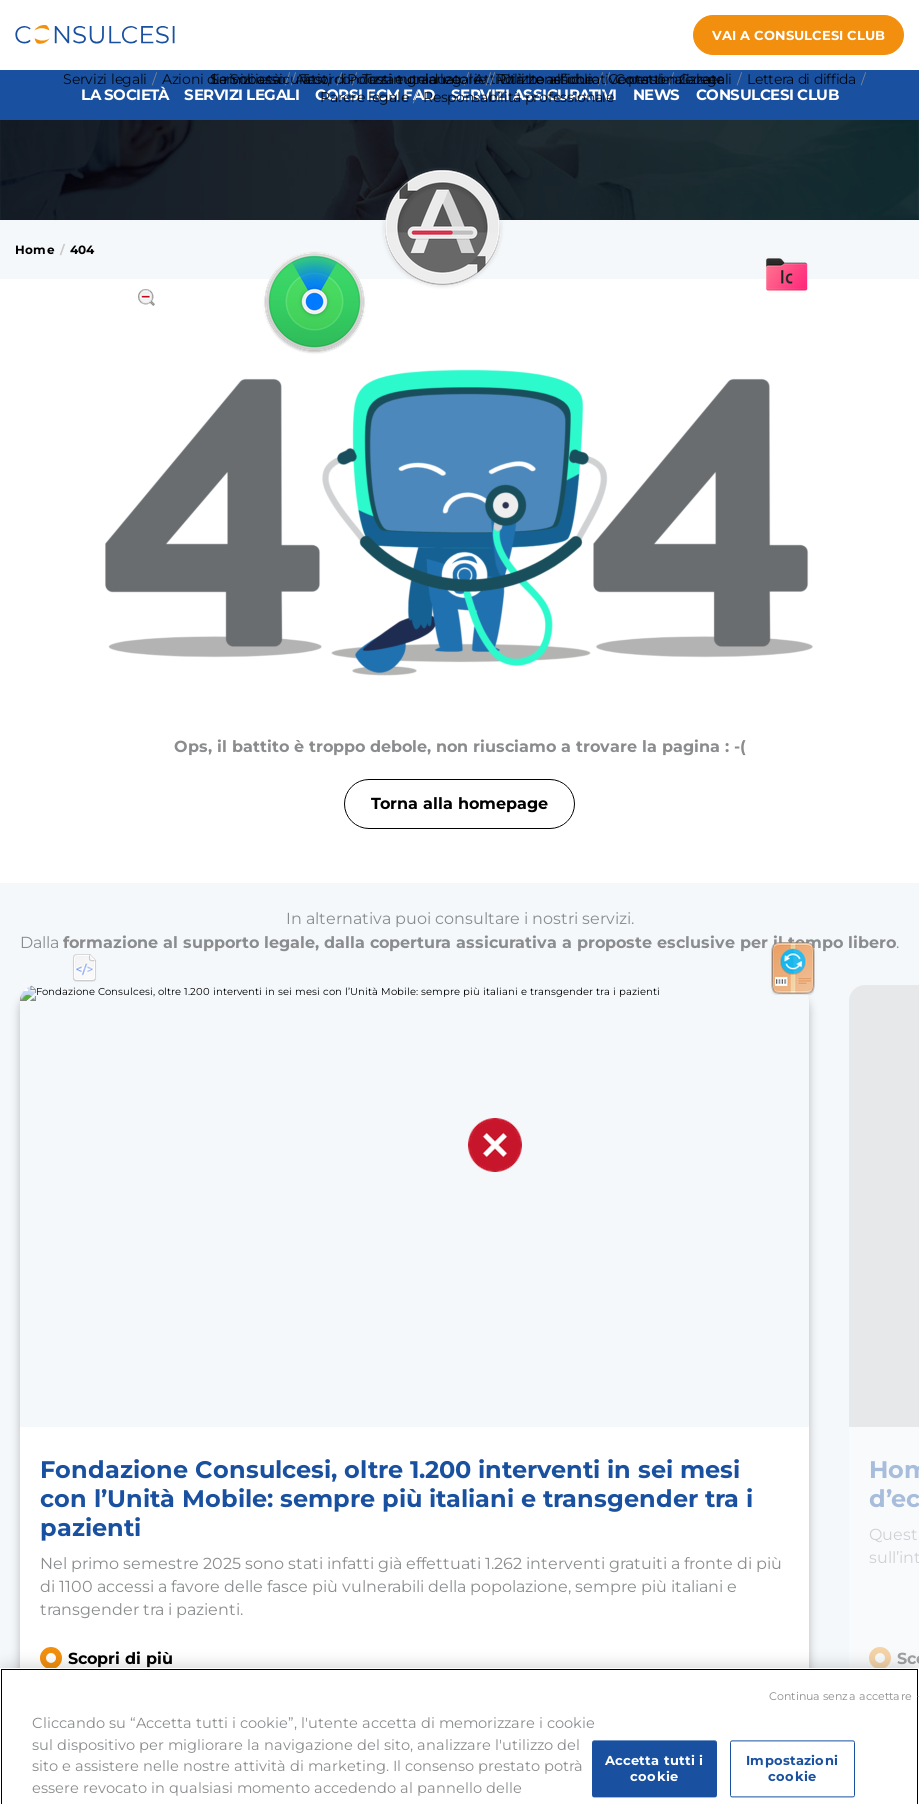 Image resolution: width=919 pixels, height=1804 pixels. What do you see at coordinates (793, 968) in the screenshot?
I see `system package upgrade available` at bounding box center [793, 968].